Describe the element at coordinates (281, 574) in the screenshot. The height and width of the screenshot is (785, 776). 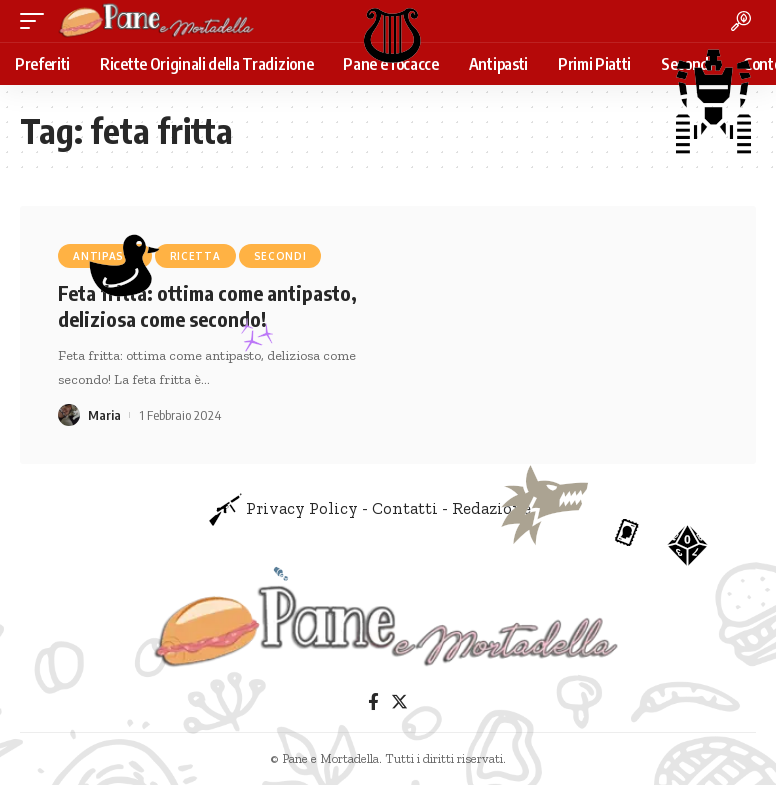
I see `roll the dice or randomize outcome` at that location.